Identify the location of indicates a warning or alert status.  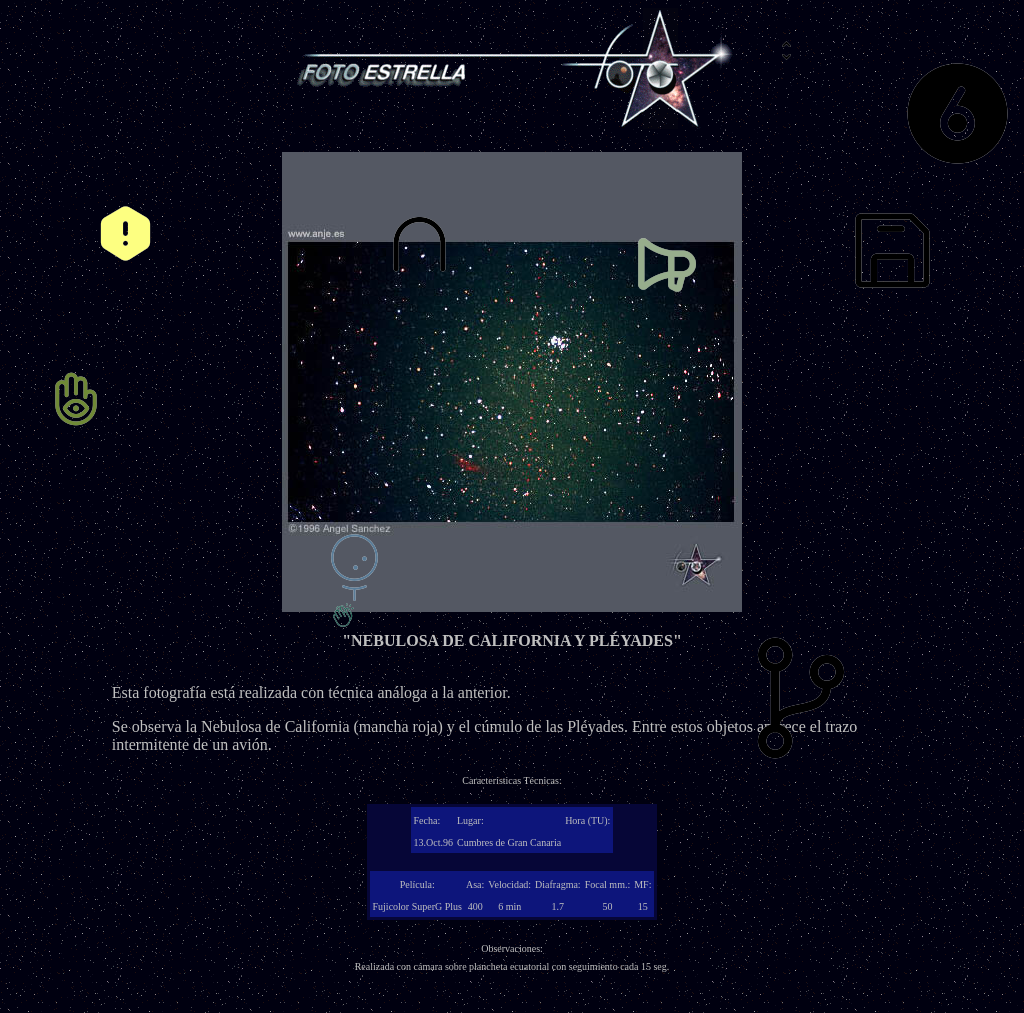
(125, 233).